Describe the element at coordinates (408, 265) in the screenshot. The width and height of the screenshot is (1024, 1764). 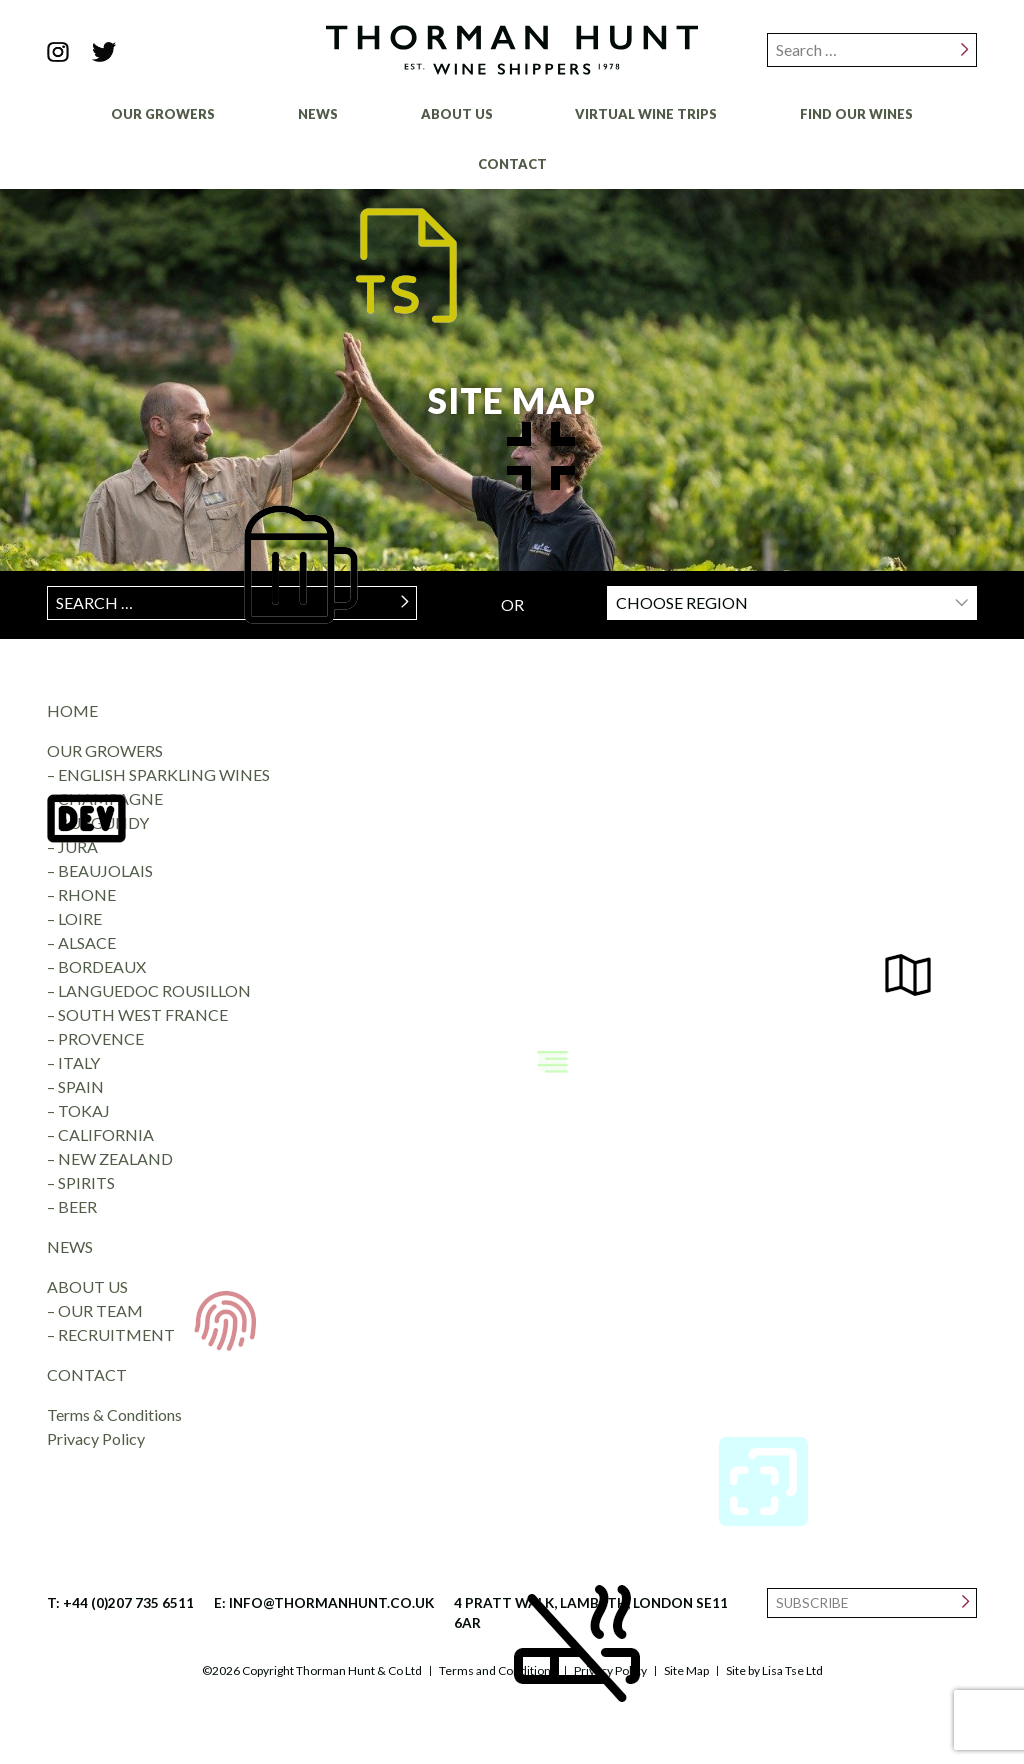
I see `a TypeScript file` at that location.